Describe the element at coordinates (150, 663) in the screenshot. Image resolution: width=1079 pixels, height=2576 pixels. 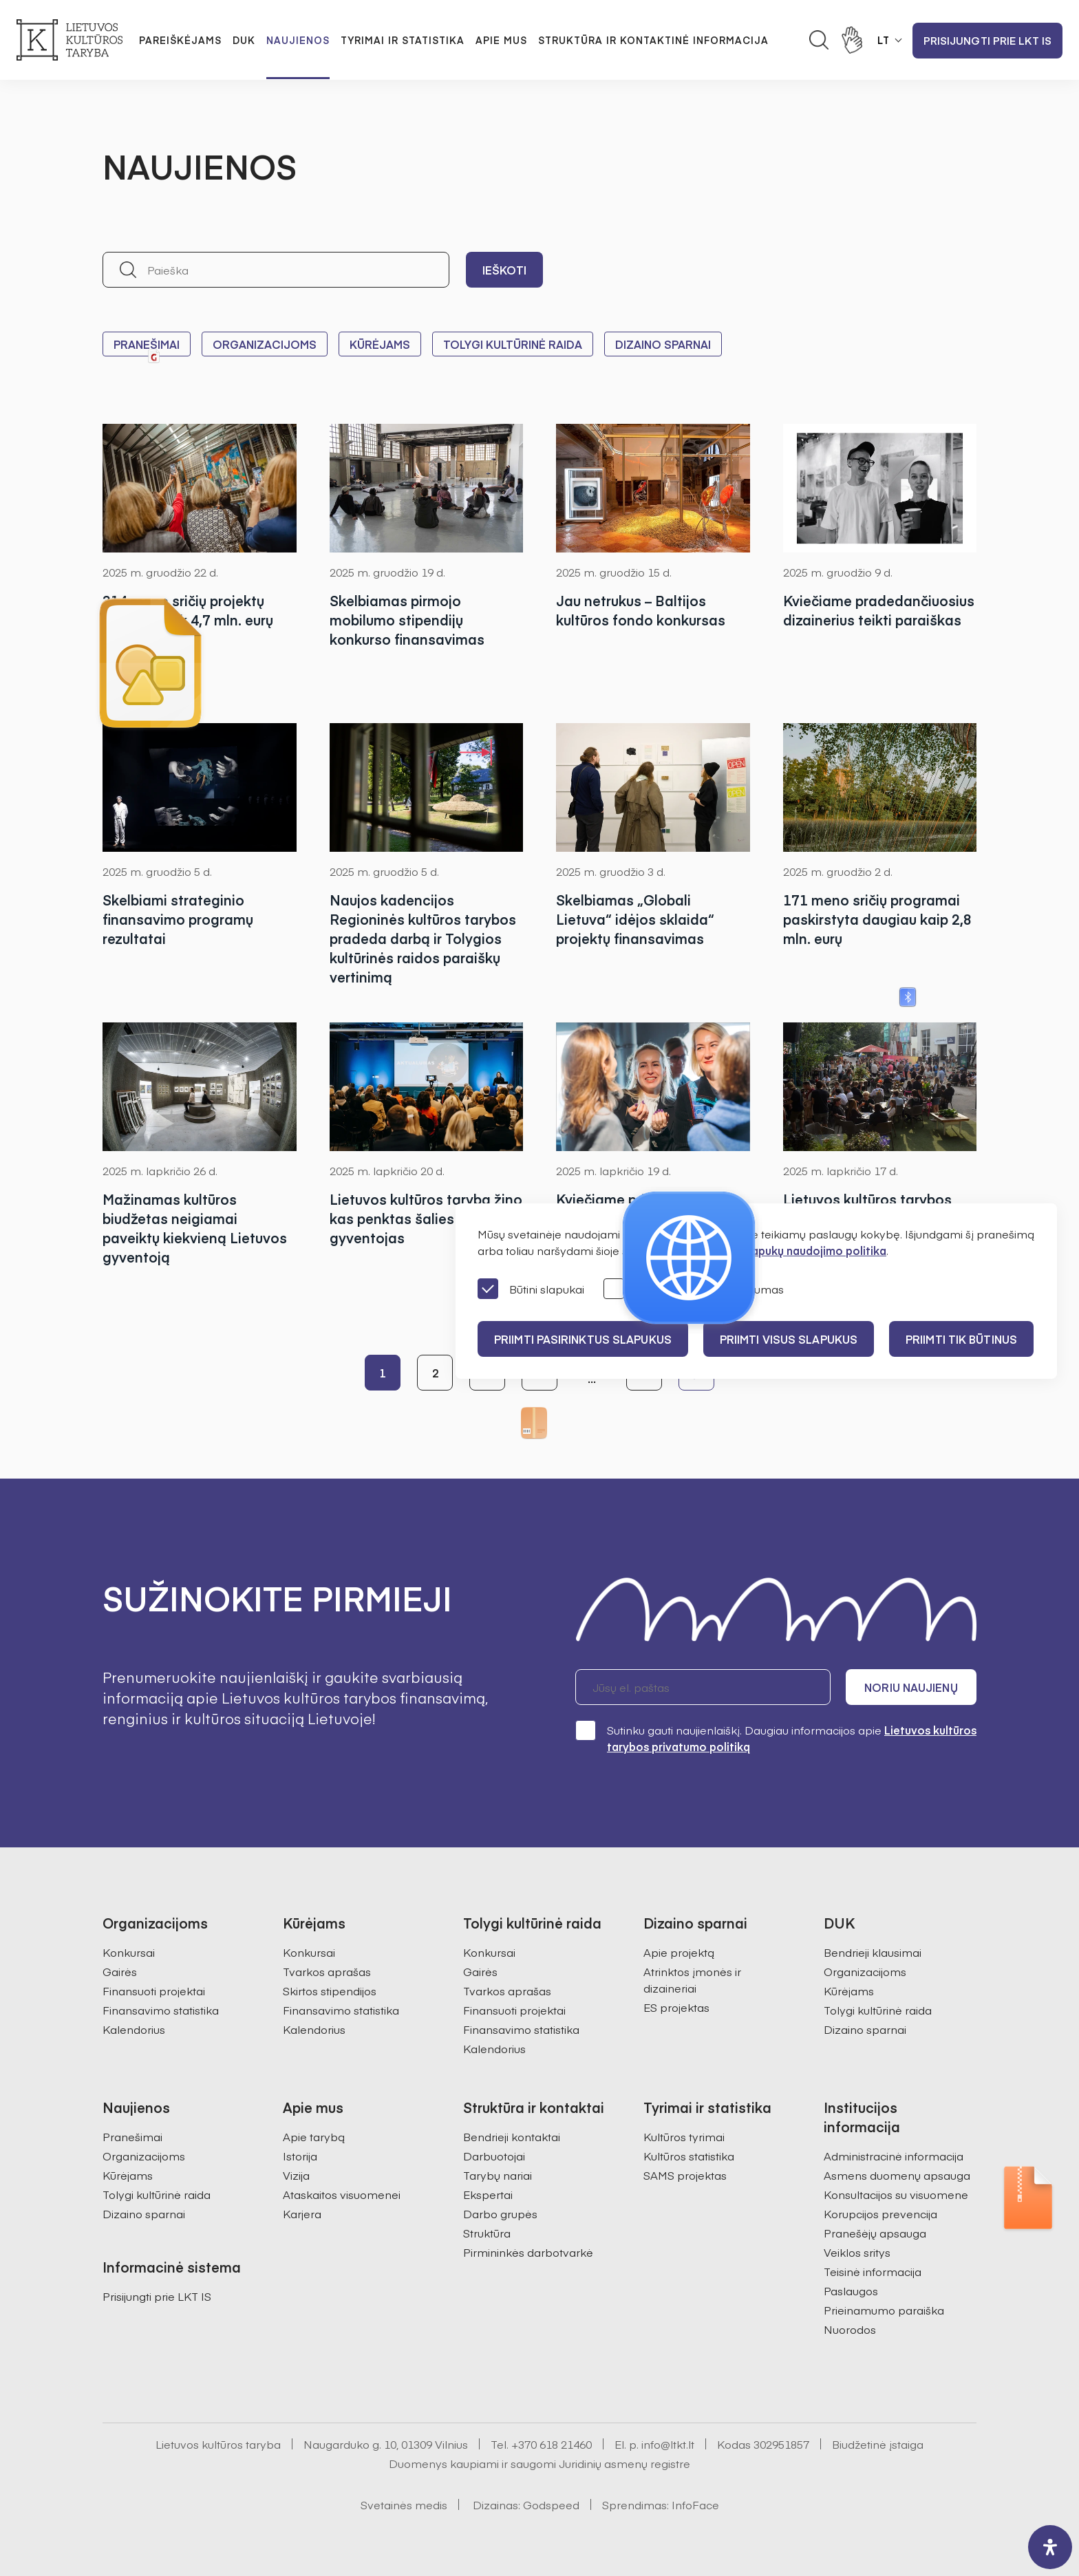
I see `open a vector graphics document` at that location.